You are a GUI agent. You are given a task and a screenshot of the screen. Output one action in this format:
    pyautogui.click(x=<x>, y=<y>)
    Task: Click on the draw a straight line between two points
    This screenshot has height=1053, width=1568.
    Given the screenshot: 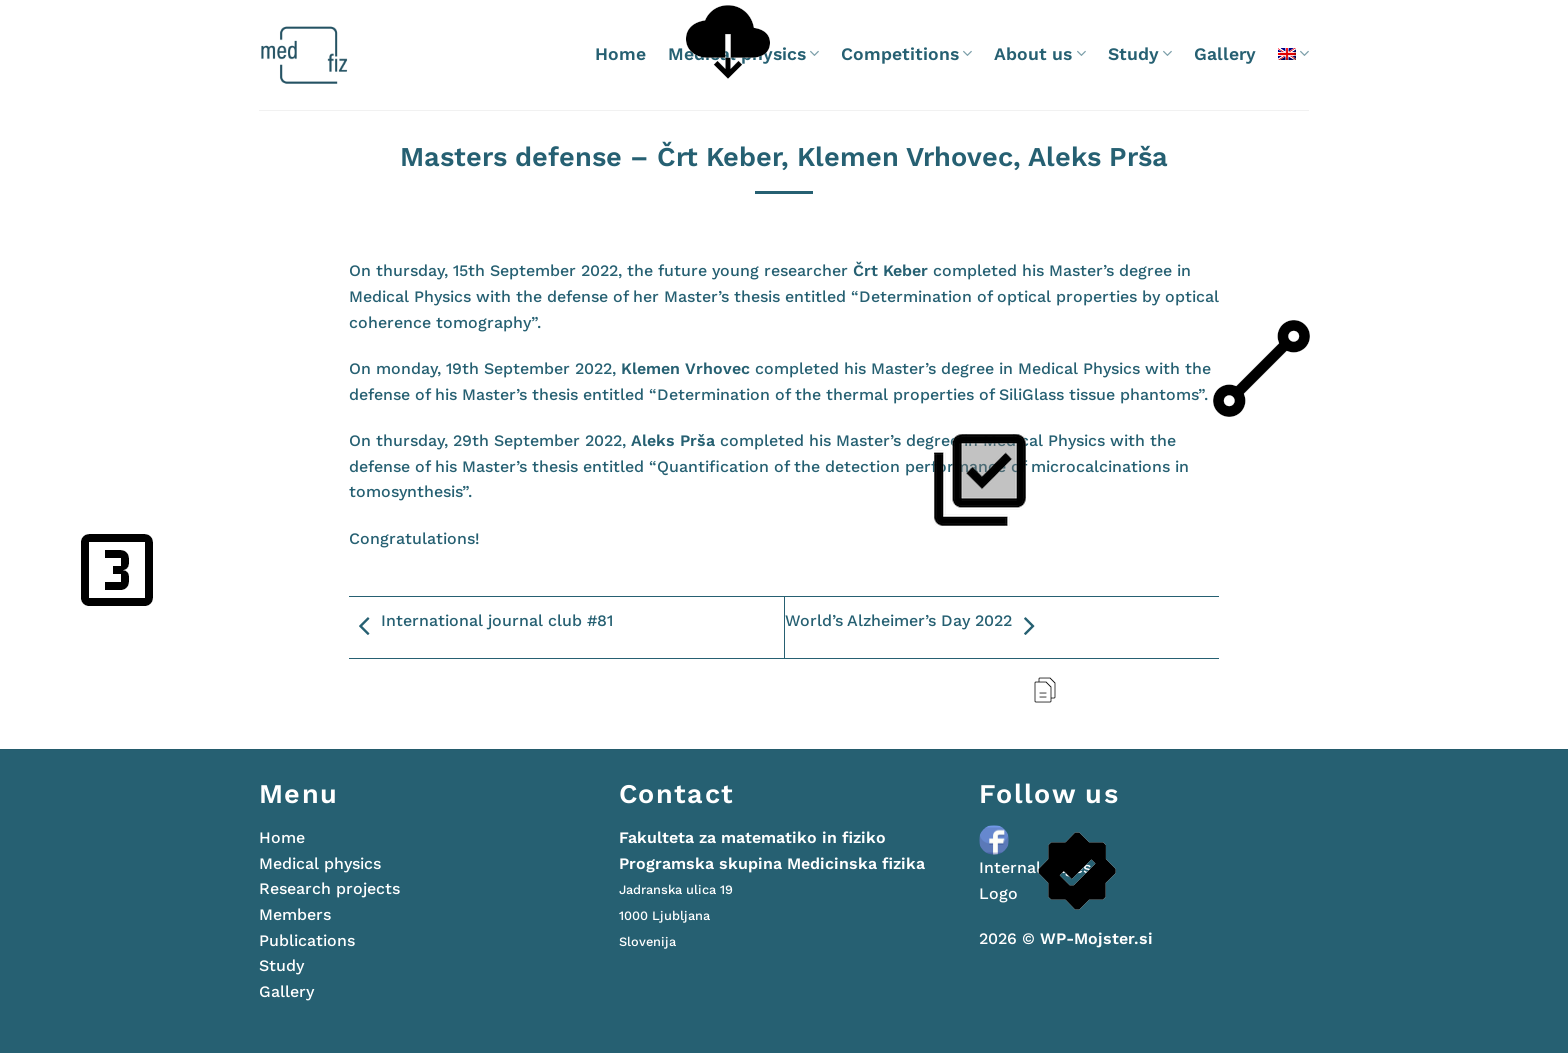 What is the action you would take?
    pyautogui.click(x=1261, y=368)
    